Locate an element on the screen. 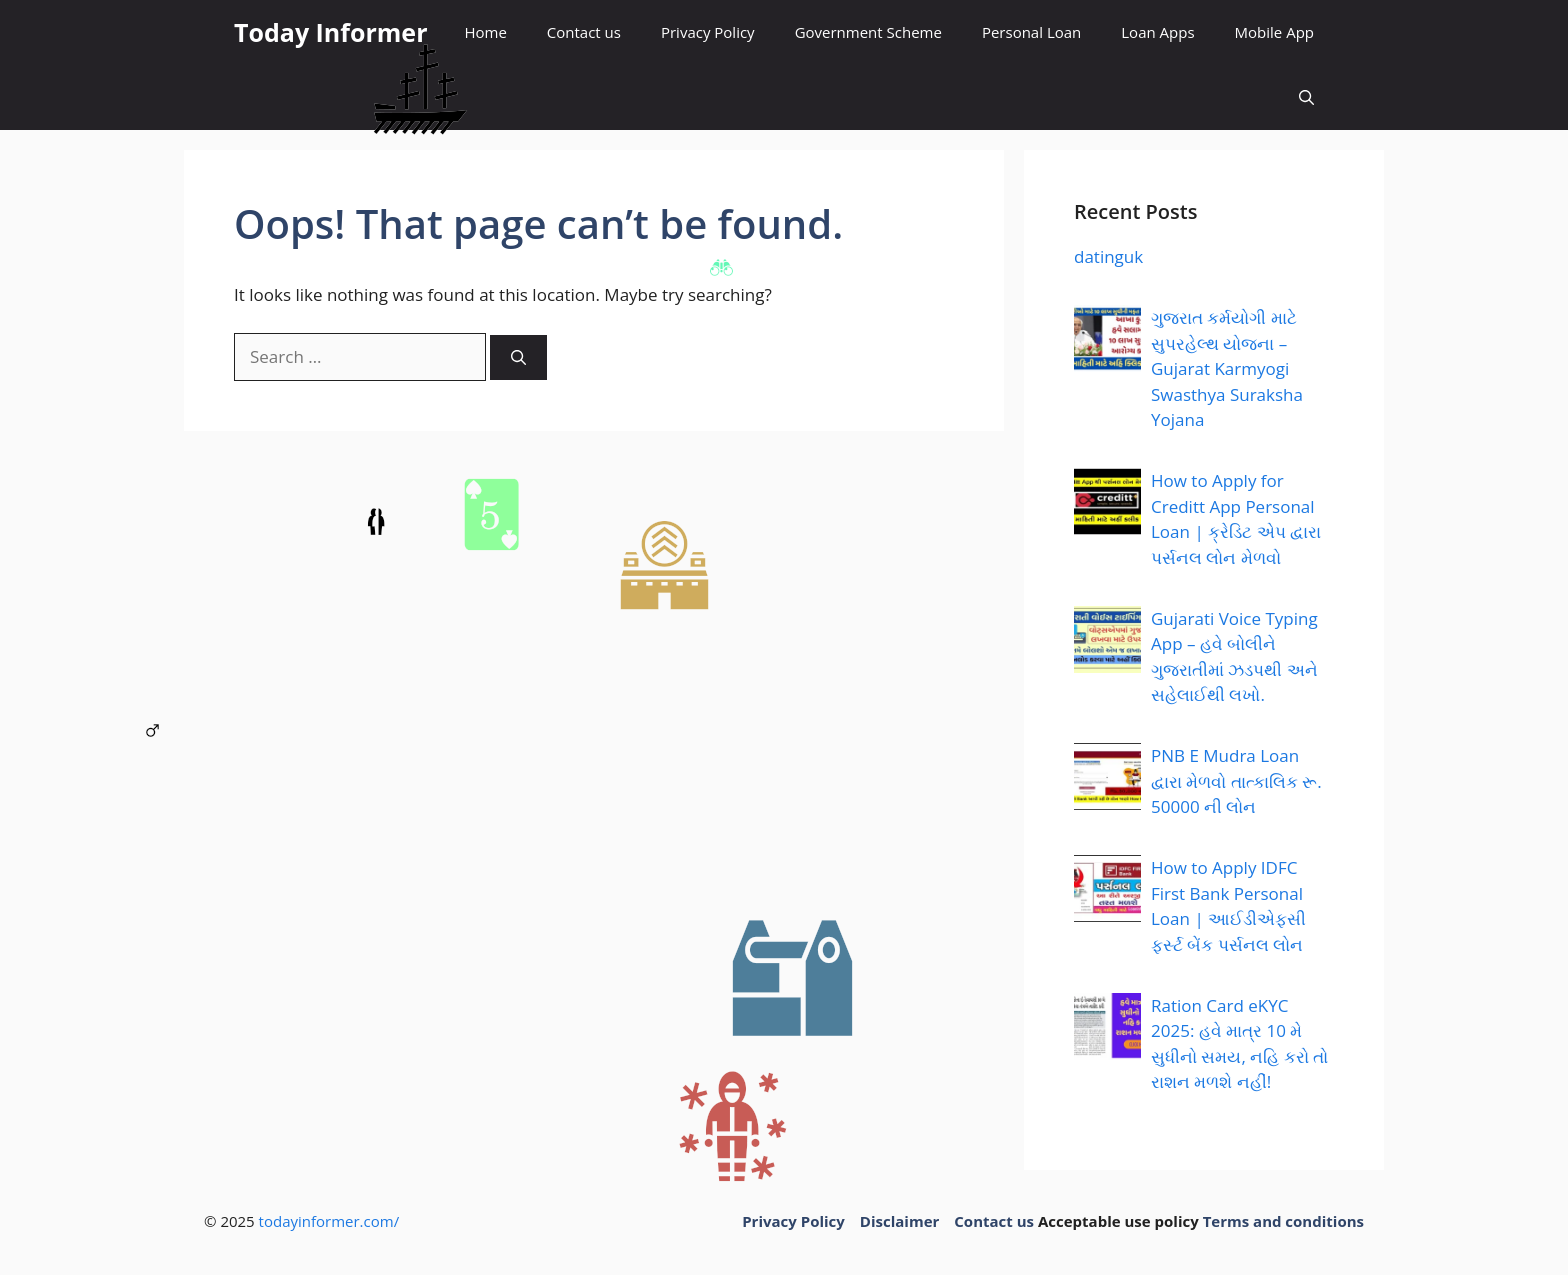  select galley ship unit in strategy game is located at coordinates (420, 89).